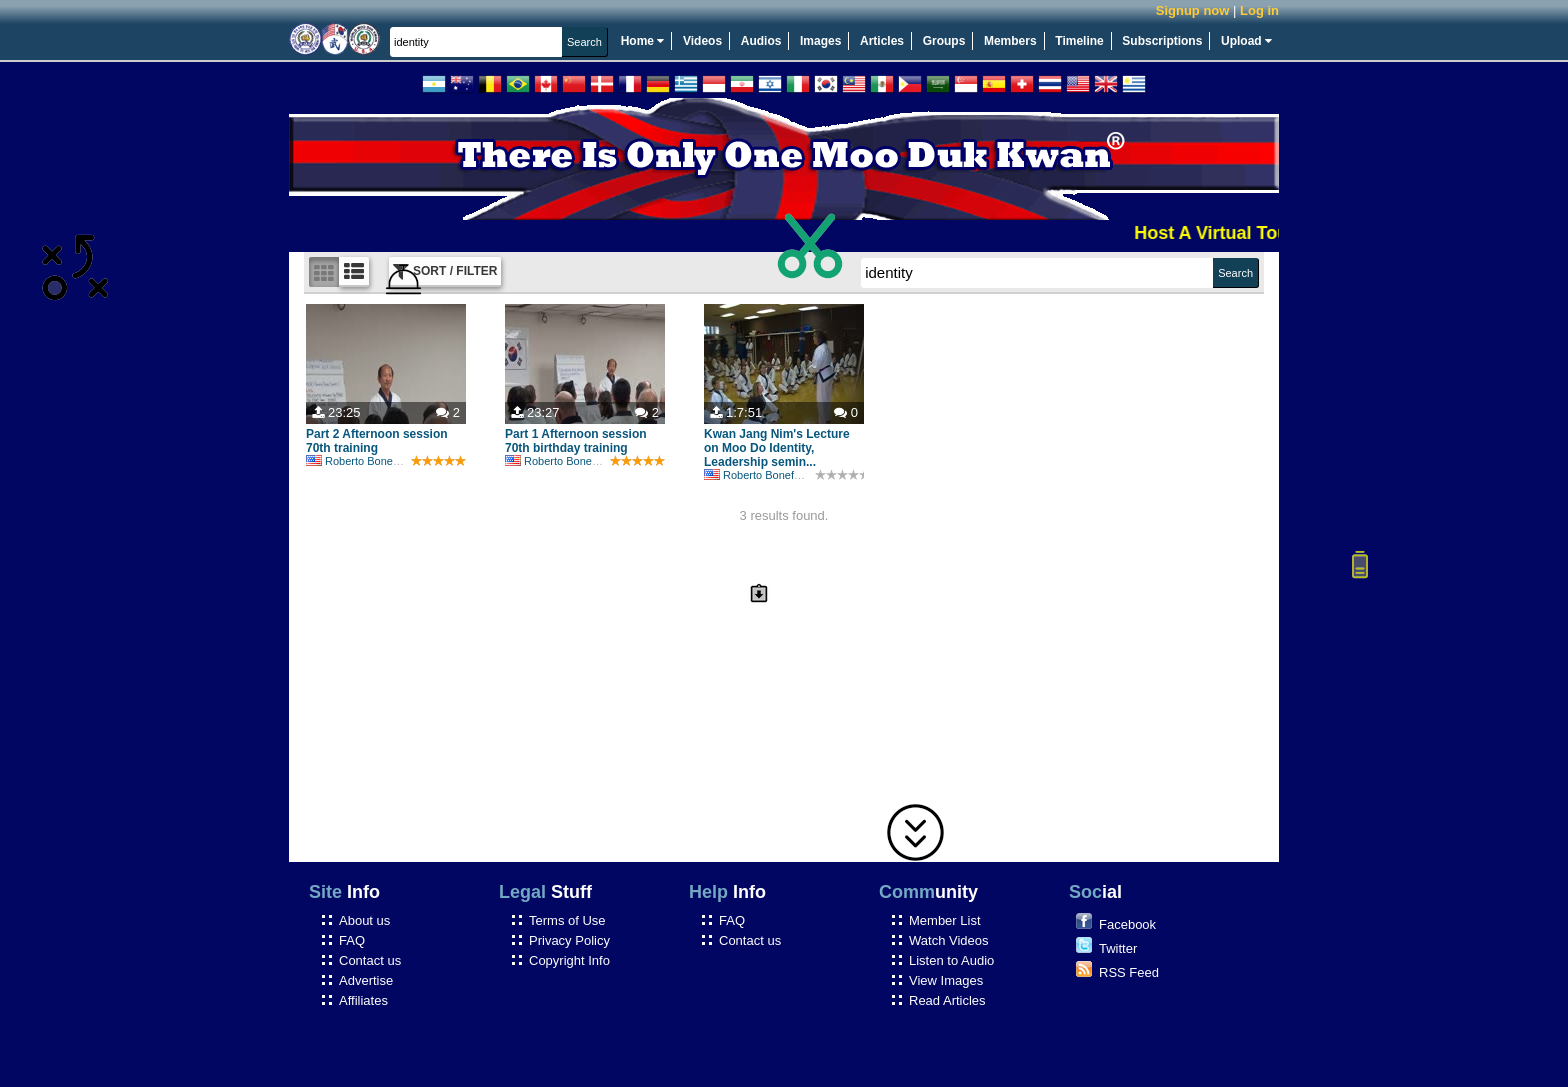 This screenshot has height=1087, width=1568. What do you see at coordinates (915, 832) in the screenshot?
I see `expand to show more content below` at bounding box center [915, 832].